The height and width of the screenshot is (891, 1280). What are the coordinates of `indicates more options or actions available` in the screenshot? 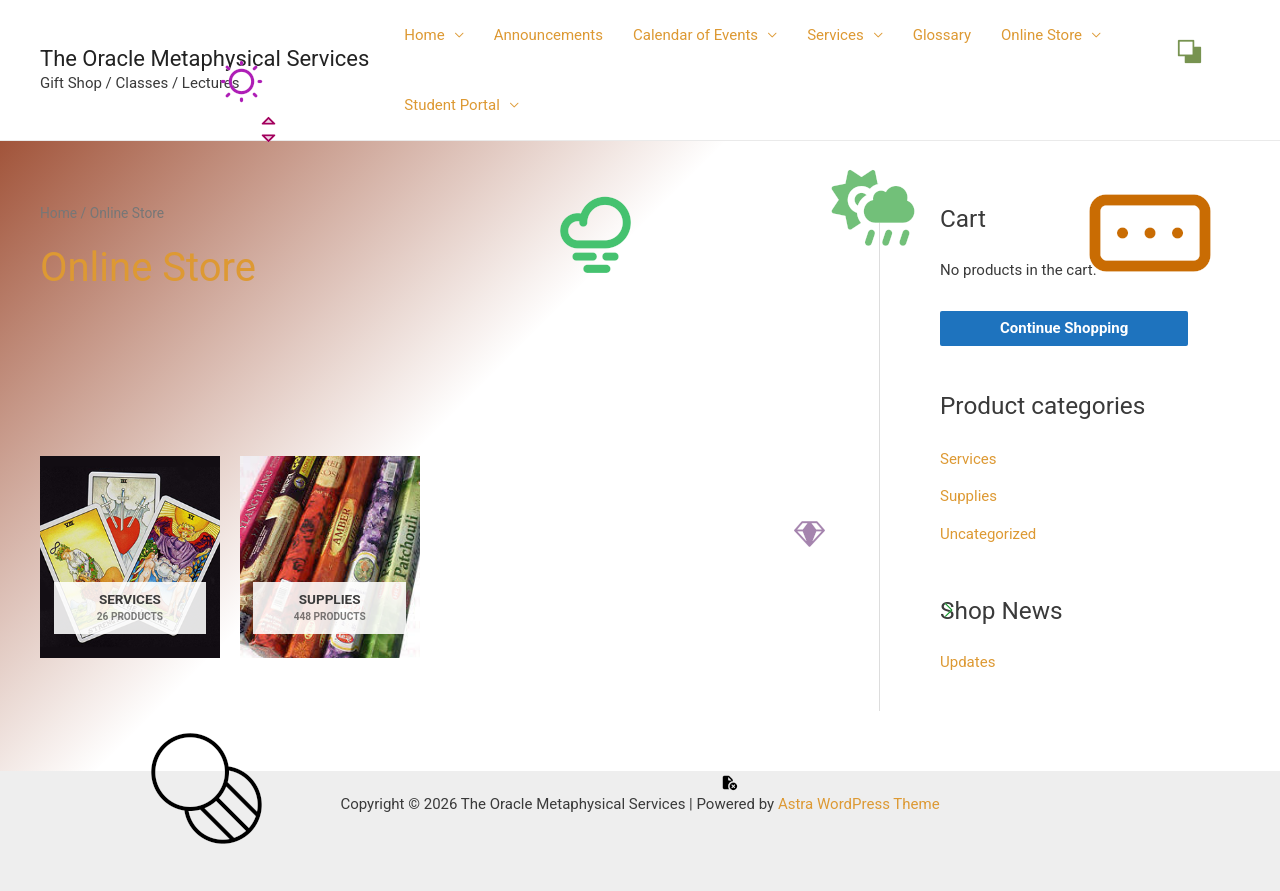 It's located at (1150, 233).